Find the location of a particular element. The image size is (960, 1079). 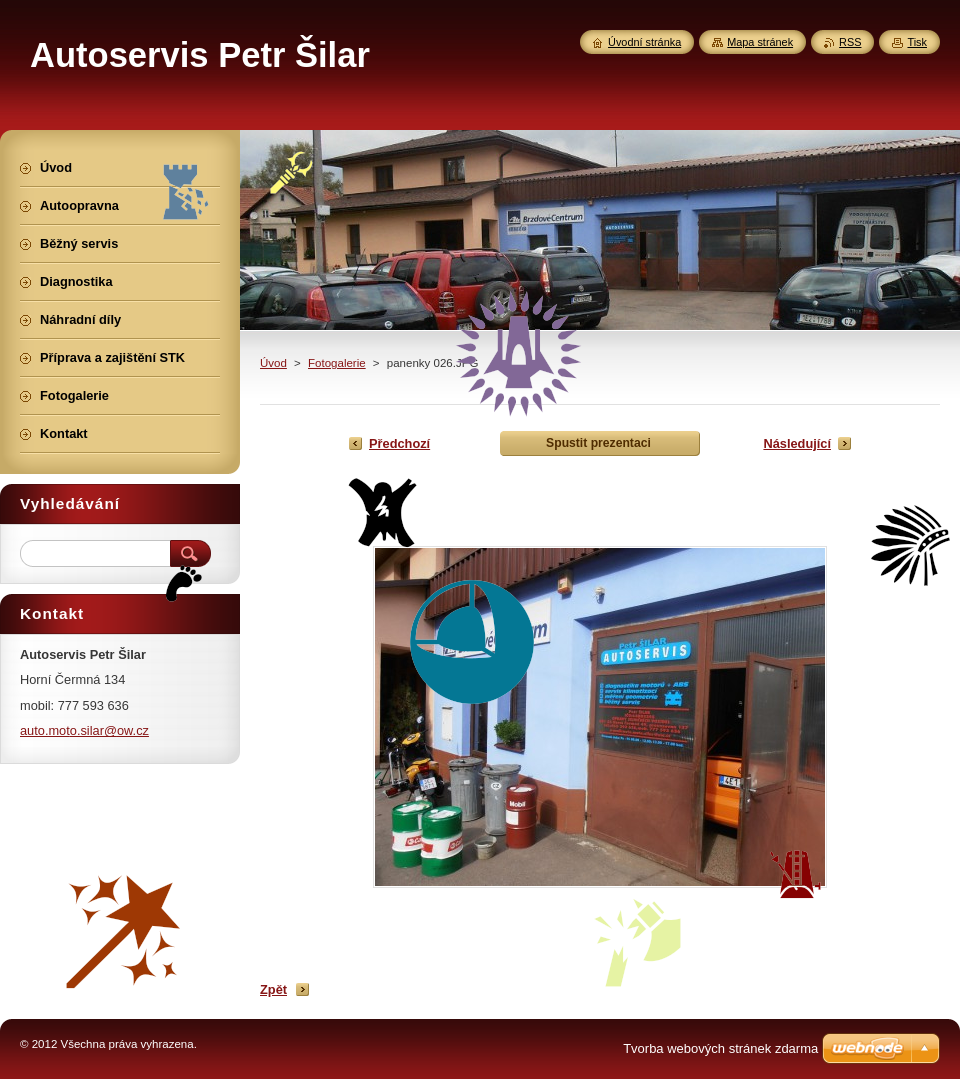

view planetary or geological core details is located at coordinates (472, 642).